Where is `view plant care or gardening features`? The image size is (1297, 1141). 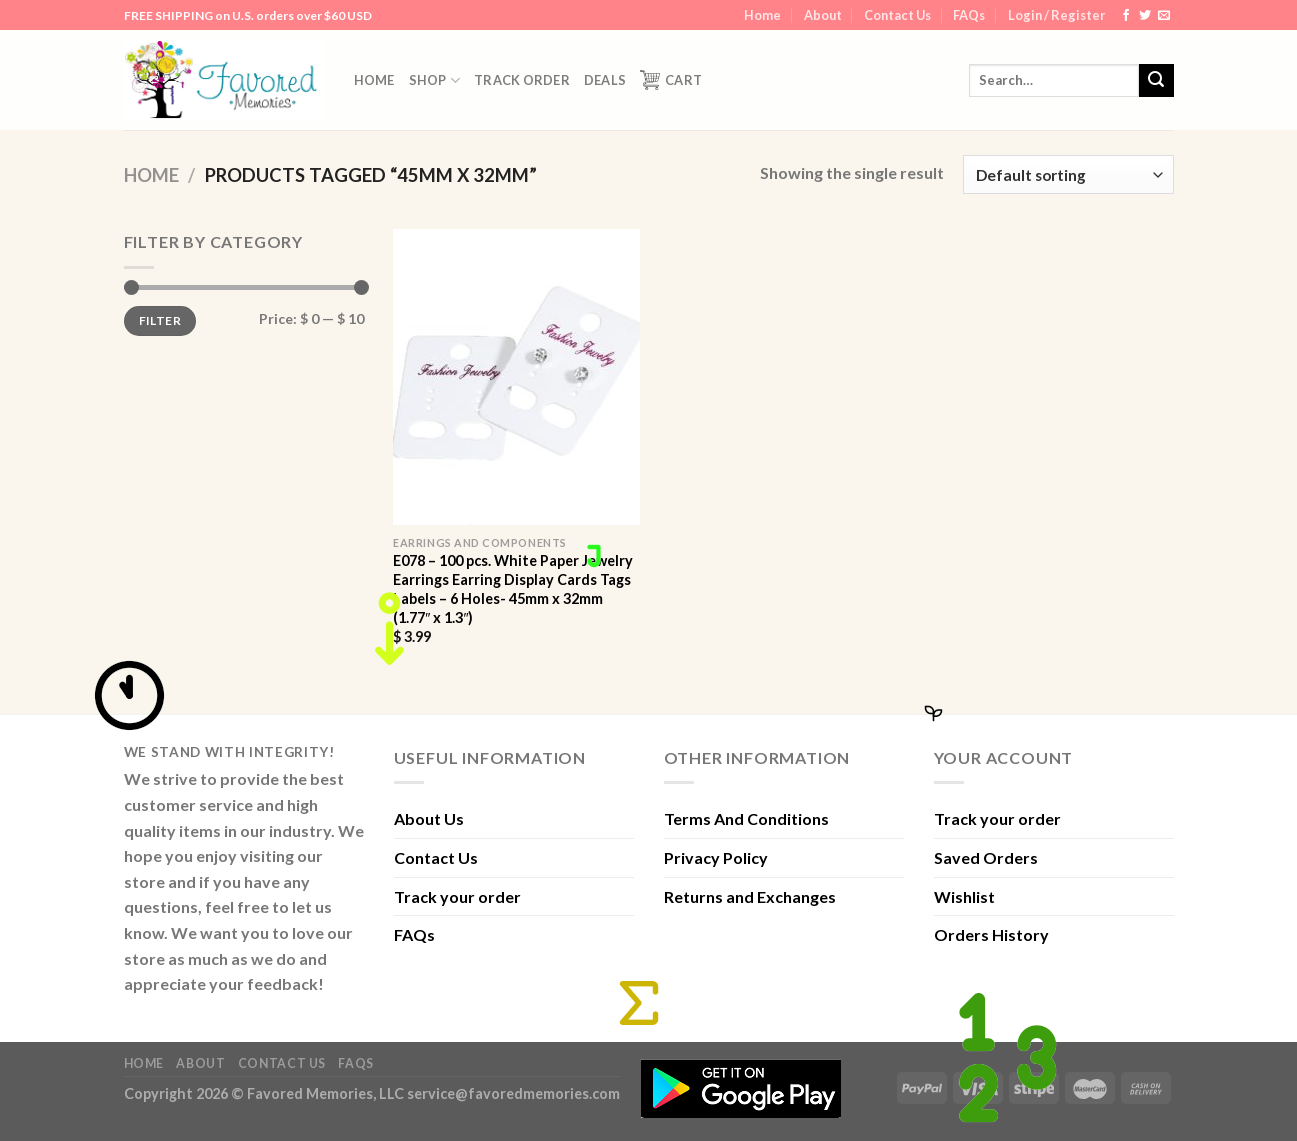 view plant care or gardening features is located at coordinates (933, 713).